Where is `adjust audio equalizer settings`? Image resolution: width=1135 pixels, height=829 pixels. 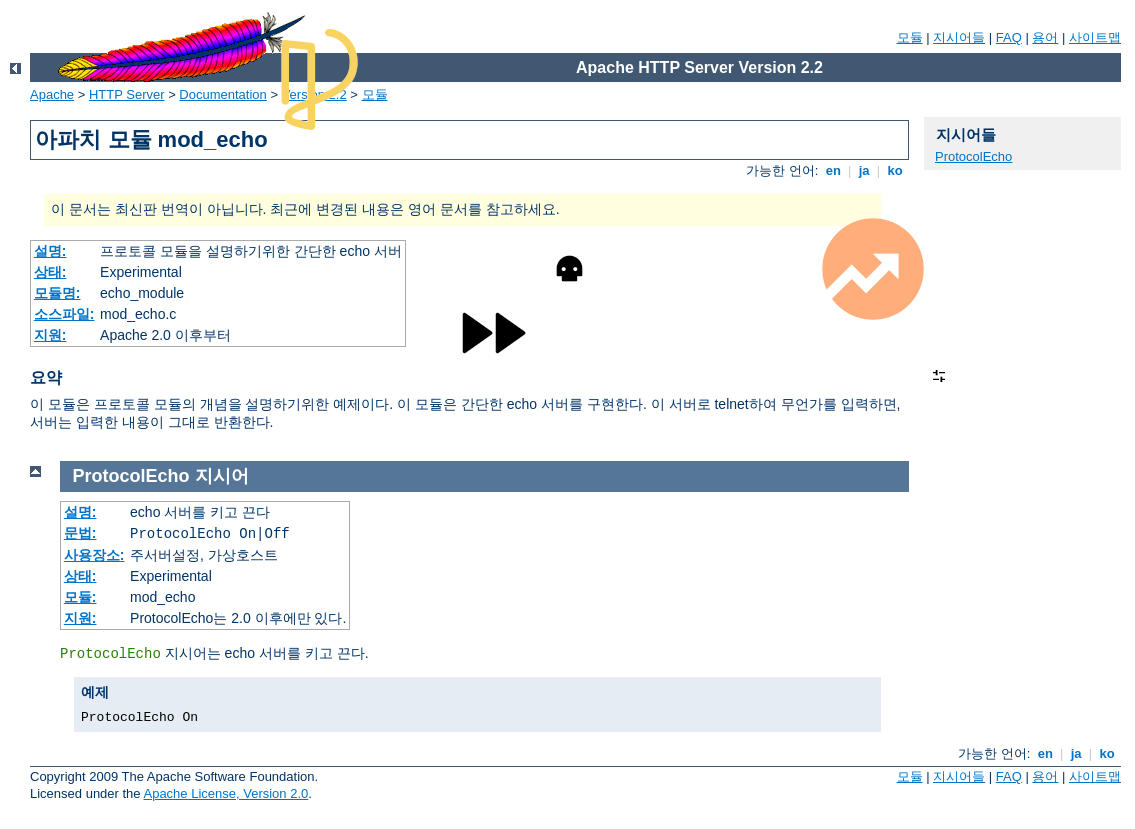 adjust audio equalizer settings is located at coordinates (939, 376).